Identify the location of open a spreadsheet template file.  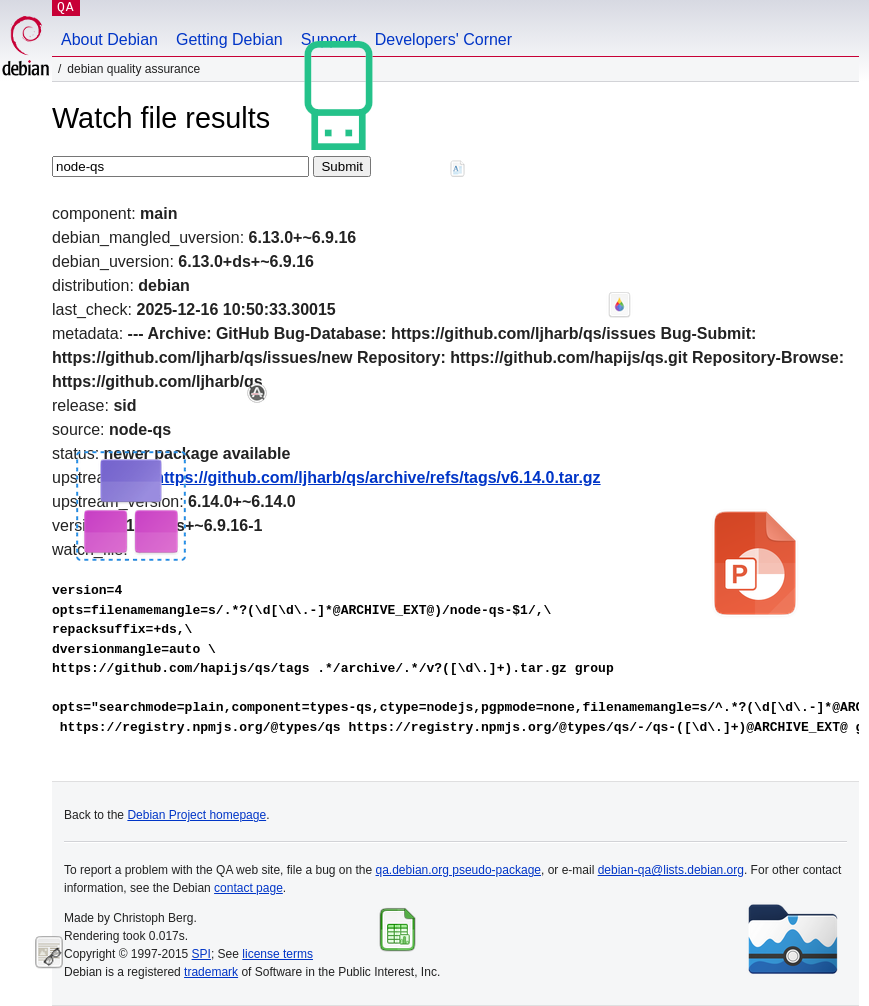
(397, 929).